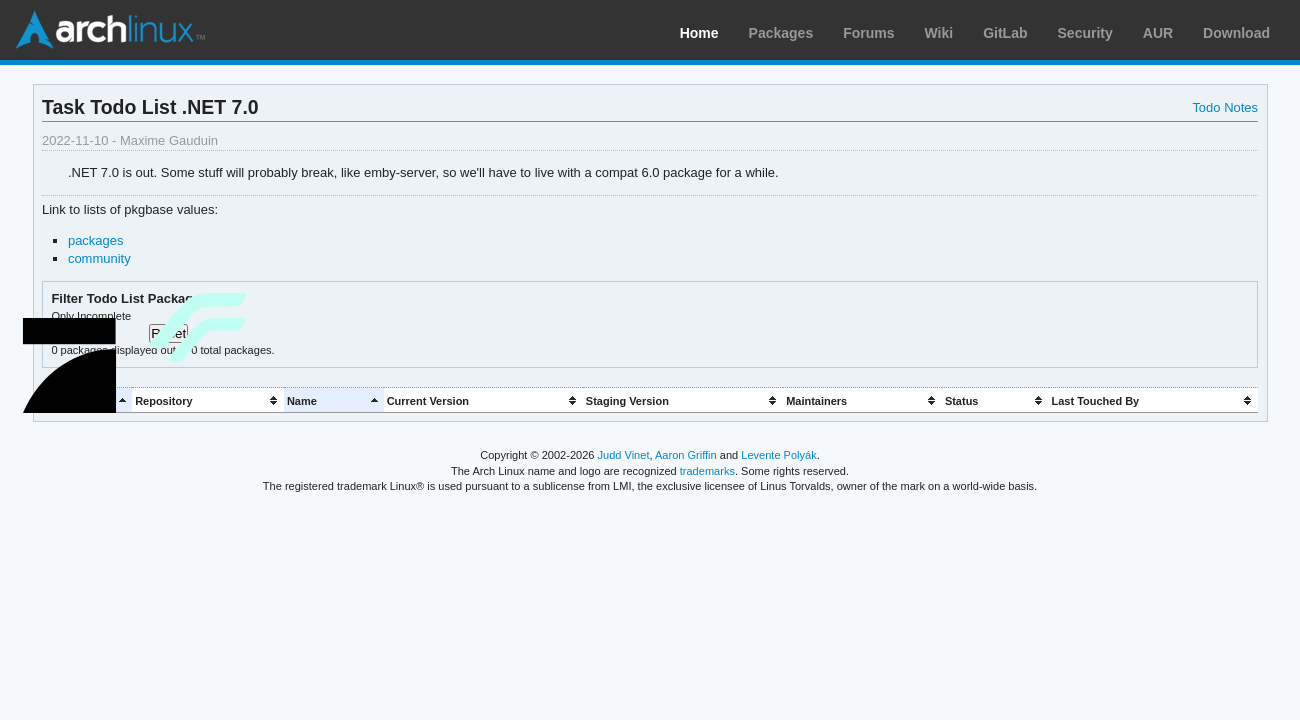 This screenshot has height=720, width=1300. Describe the element at coordinates (197, 327) in the screenshot. I see `Resurrection Remix OS logo` at that location.